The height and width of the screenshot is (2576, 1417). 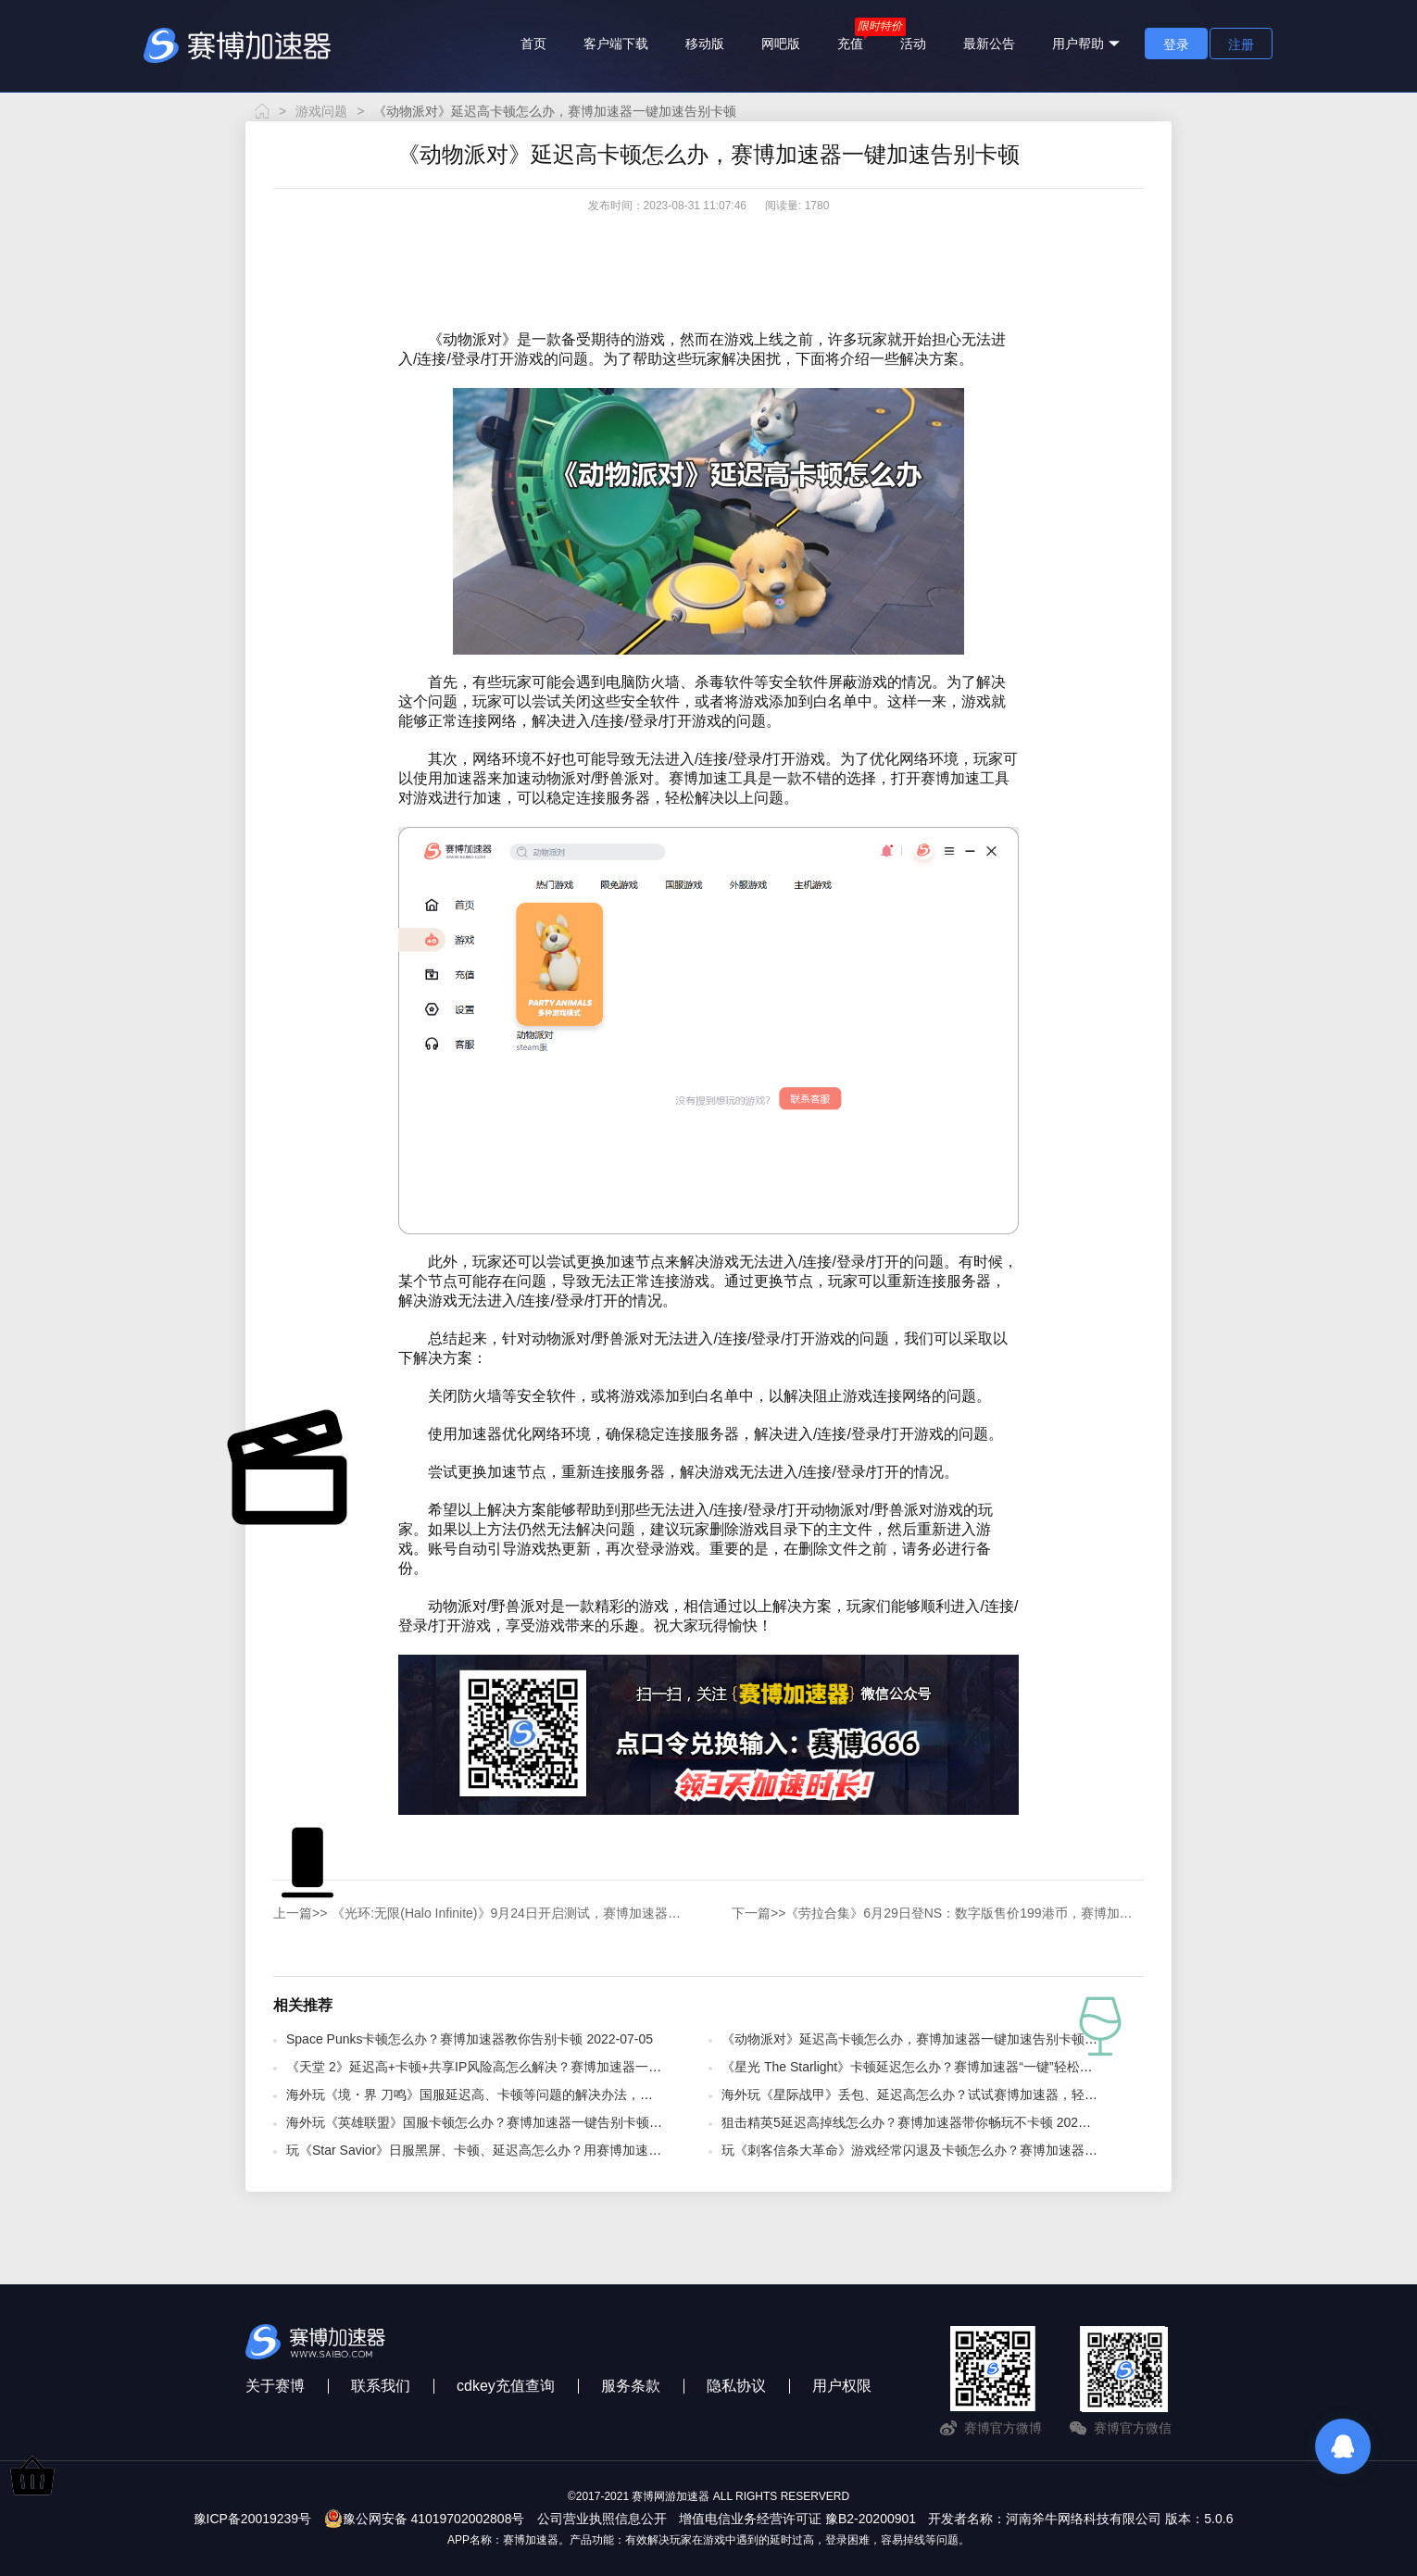 What do you see at coordinates (1100, 2024) in the screenshot?
I see `browse wine selection or menu` at bounding box center [1100, 2024].